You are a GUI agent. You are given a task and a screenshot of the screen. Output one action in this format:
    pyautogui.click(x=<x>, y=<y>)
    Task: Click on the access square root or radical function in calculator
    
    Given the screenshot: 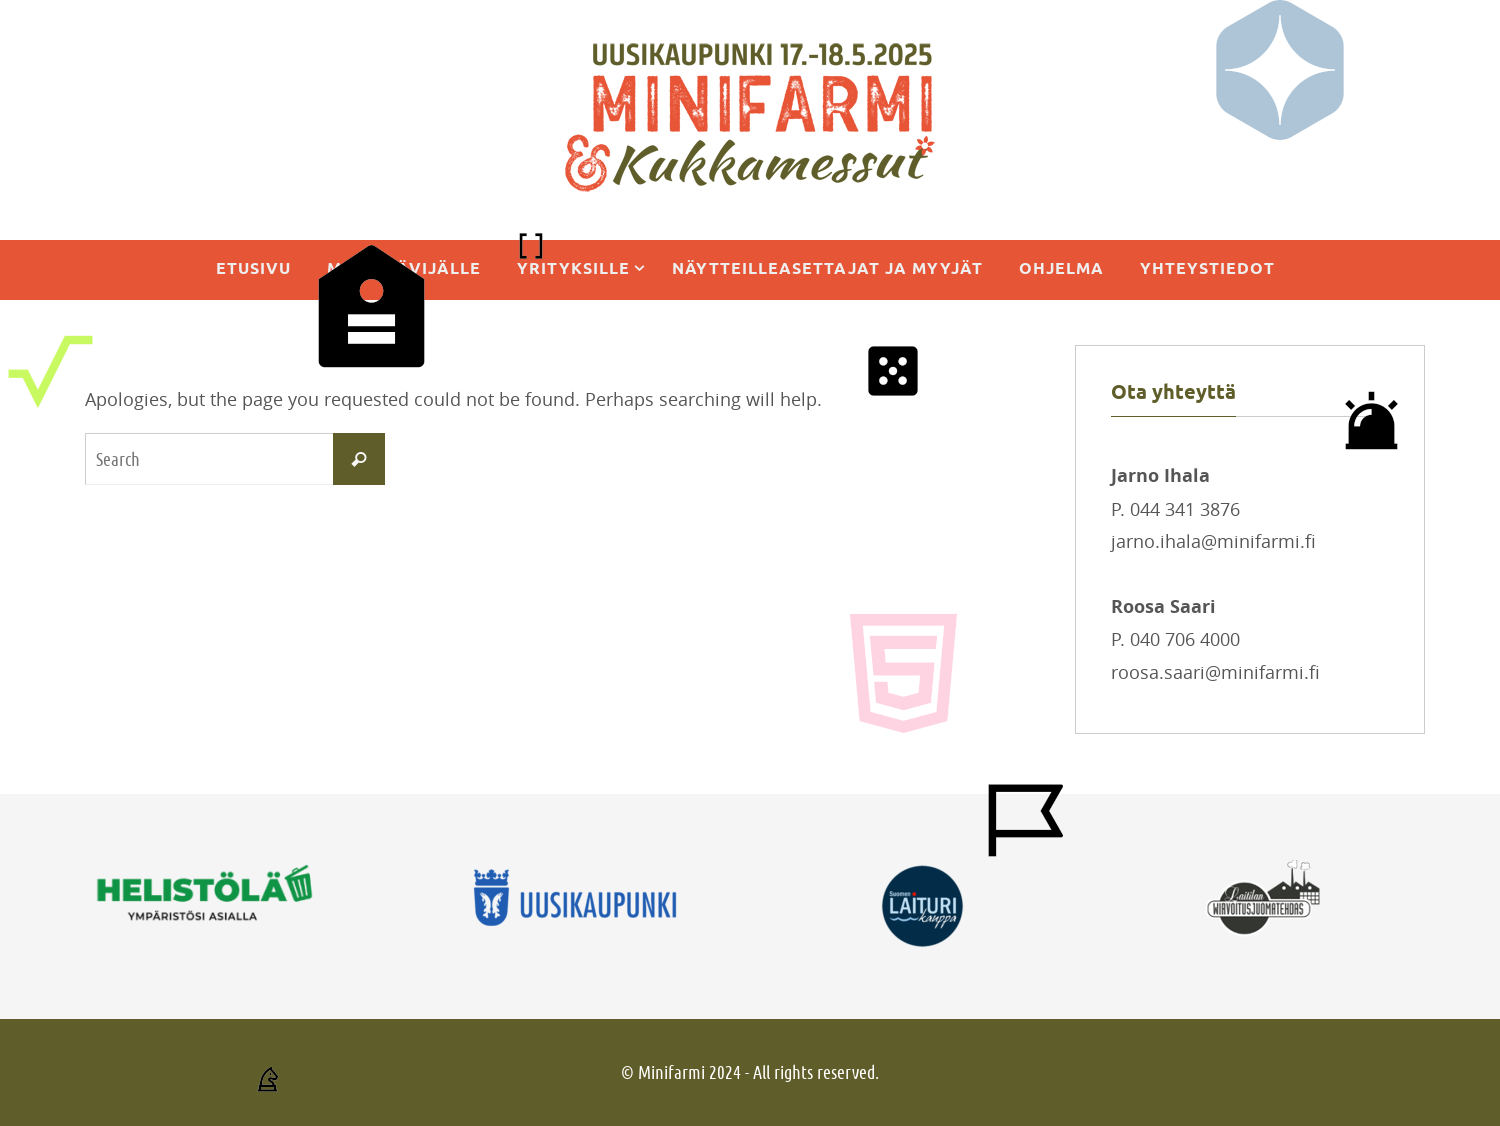 What is the action you would take?
    pyautogui.click(x=50, y=369)
    